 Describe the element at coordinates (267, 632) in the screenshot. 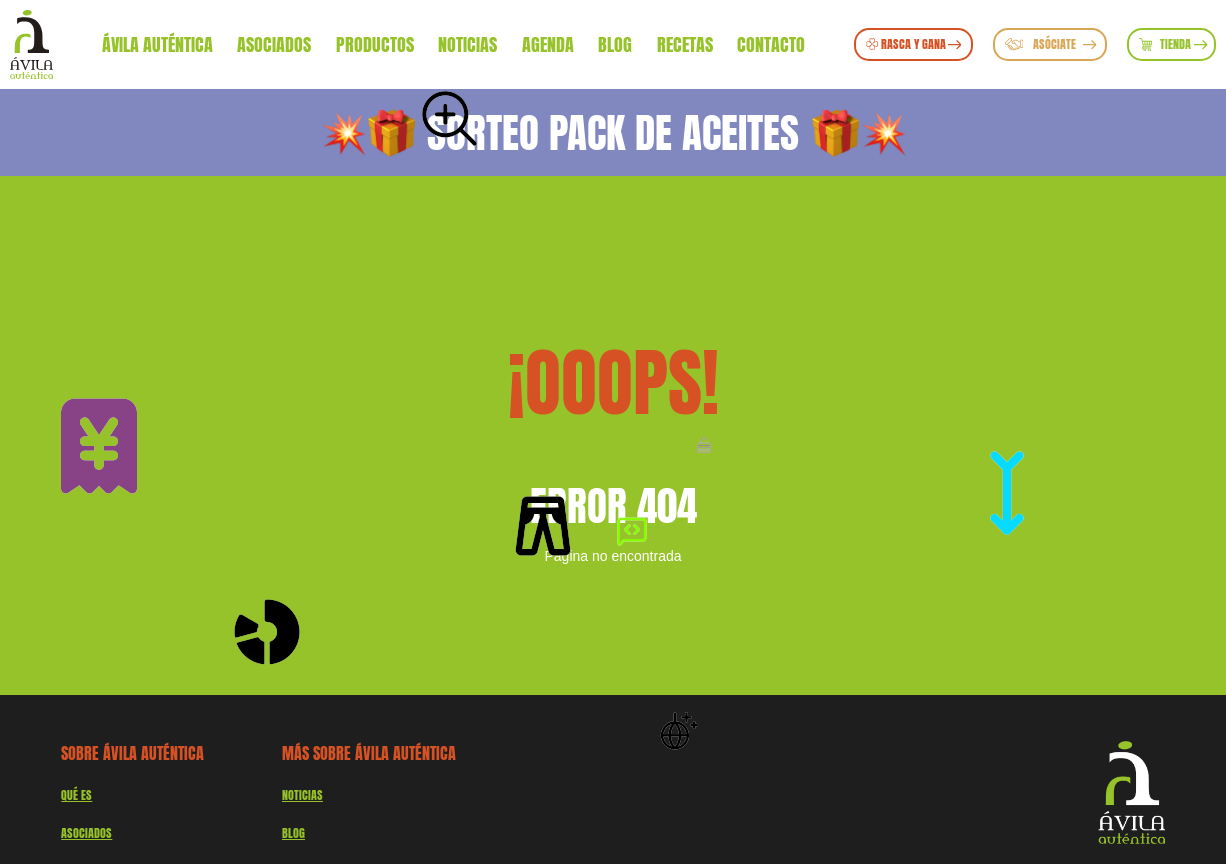

I see `view analytics or statistics breakdown` at that location.